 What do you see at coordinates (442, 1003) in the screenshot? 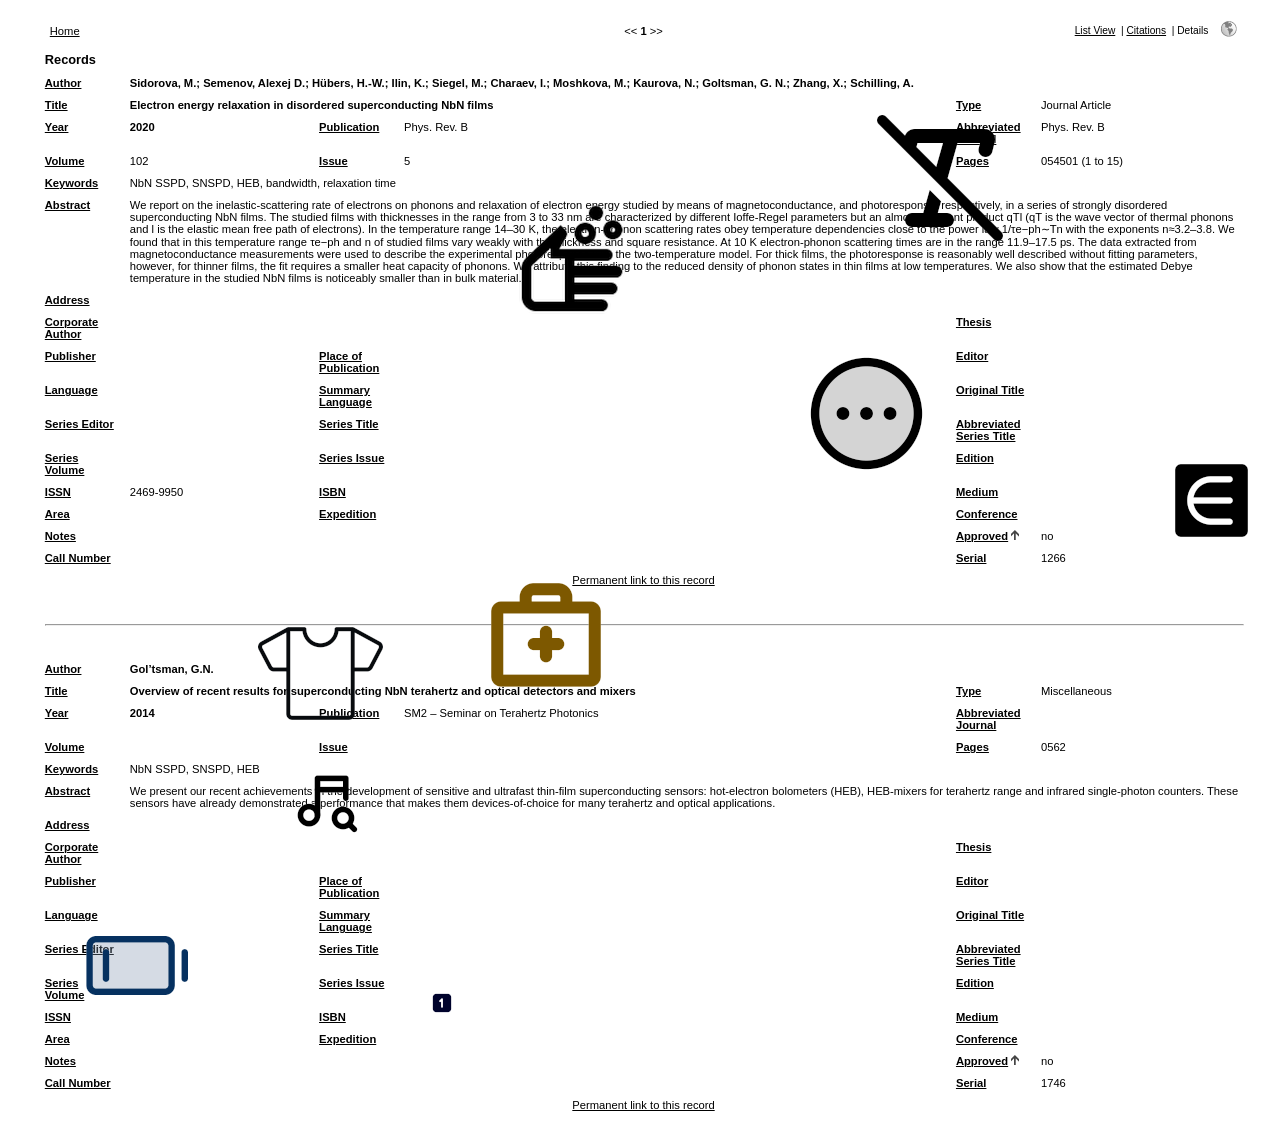
I see `indicates step one in a numbered sequence` at bounding box center [442, 1003].